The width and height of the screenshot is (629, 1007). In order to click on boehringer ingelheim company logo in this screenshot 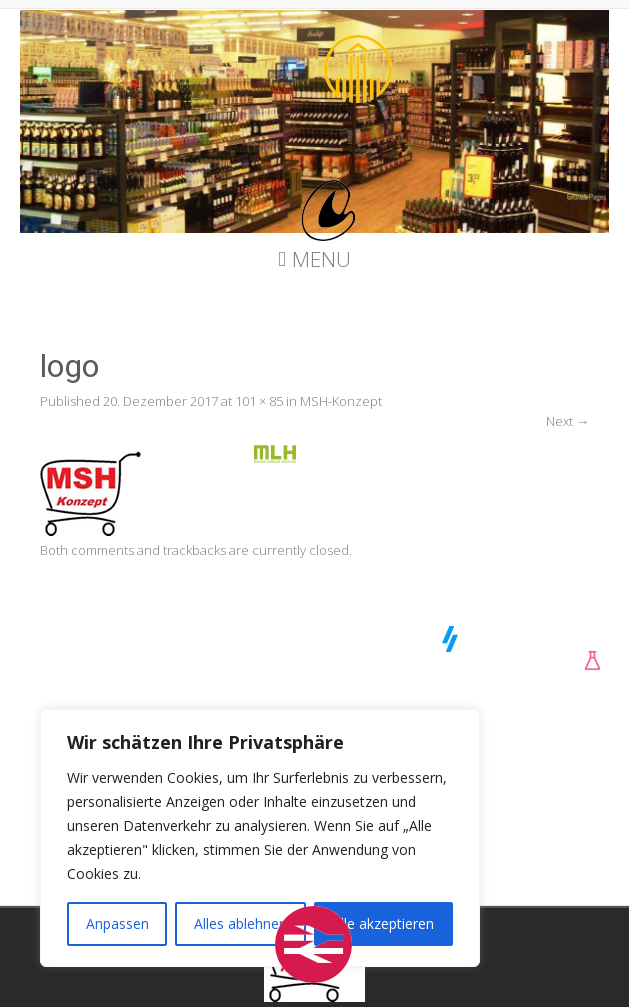, I will do `click(358, 69)`.